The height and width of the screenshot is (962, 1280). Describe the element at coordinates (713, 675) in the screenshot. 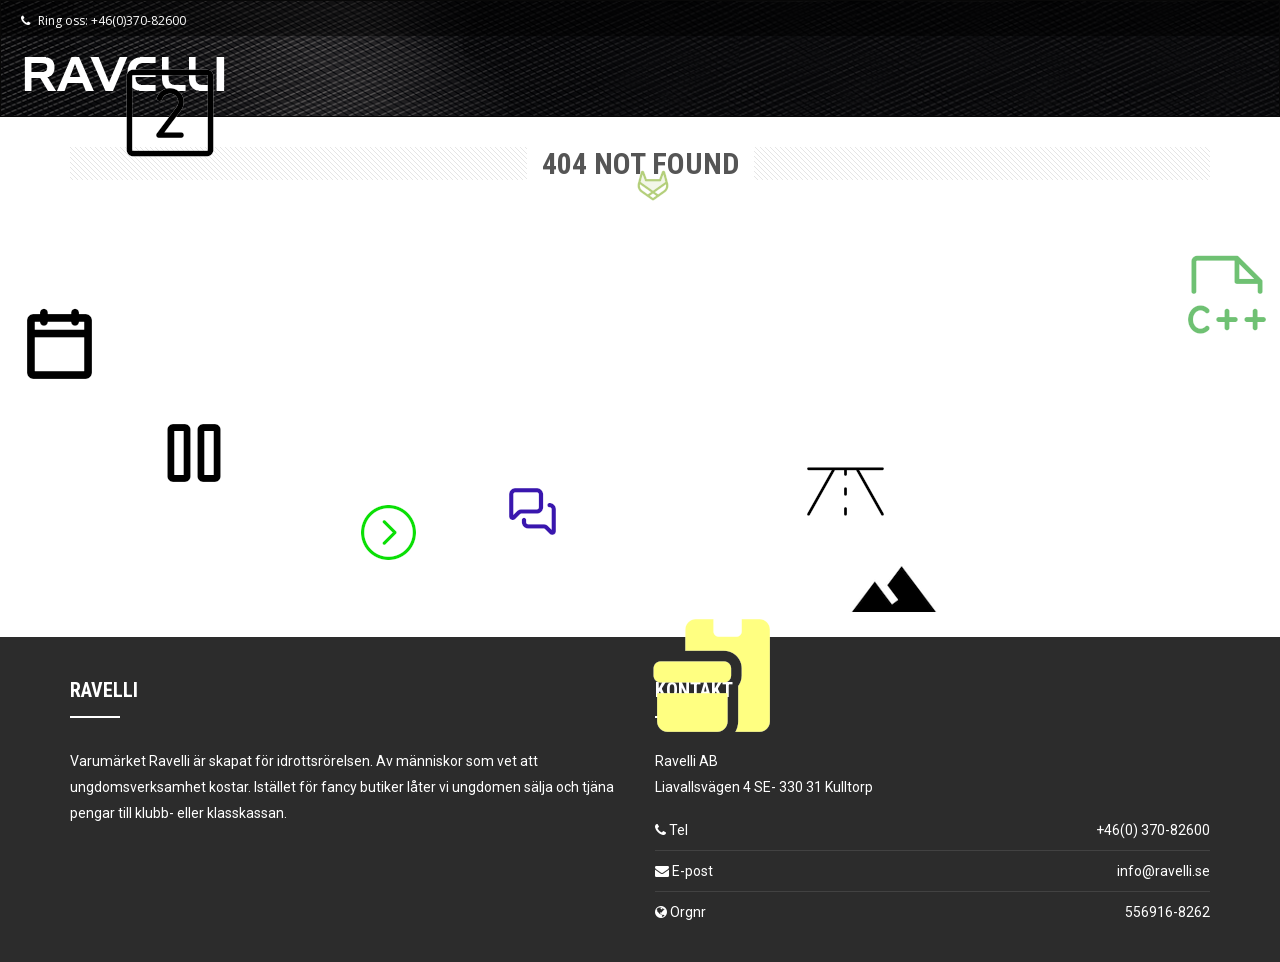

I see `view packing or shipping status` at that location.